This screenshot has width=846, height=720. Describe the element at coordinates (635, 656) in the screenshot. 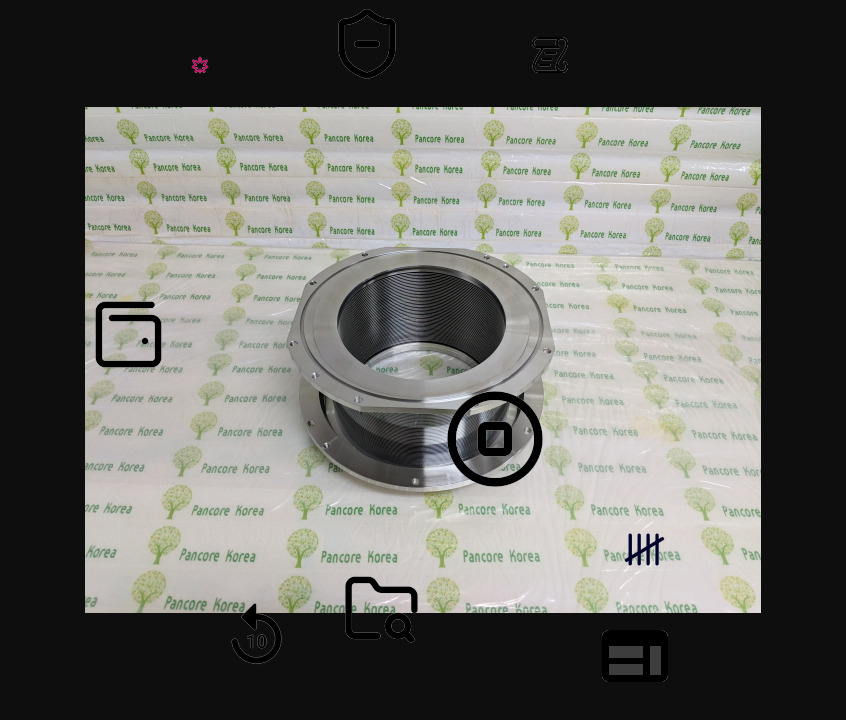

I see `open web browser` at that location.